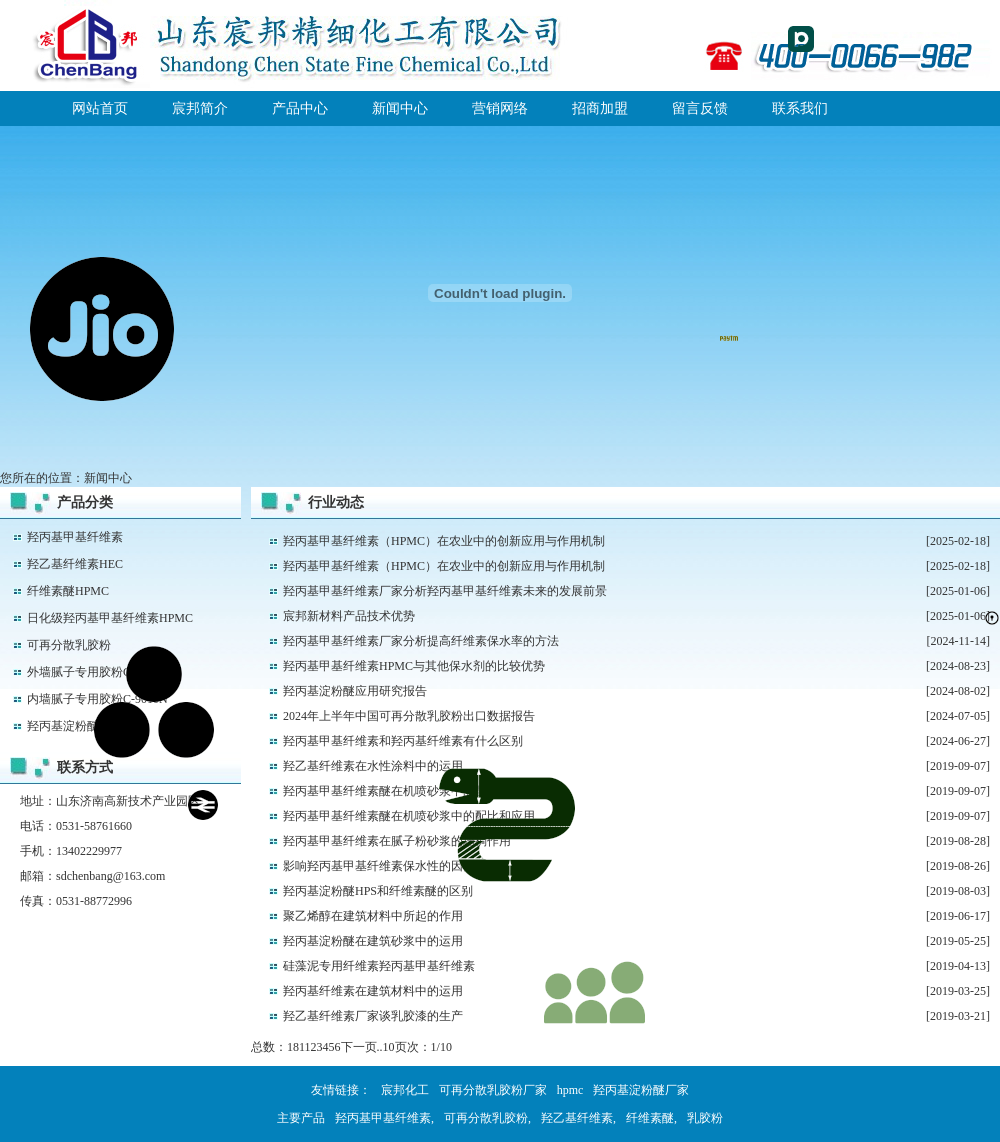  I want to click on julia programming language logo, so click(154, 702).